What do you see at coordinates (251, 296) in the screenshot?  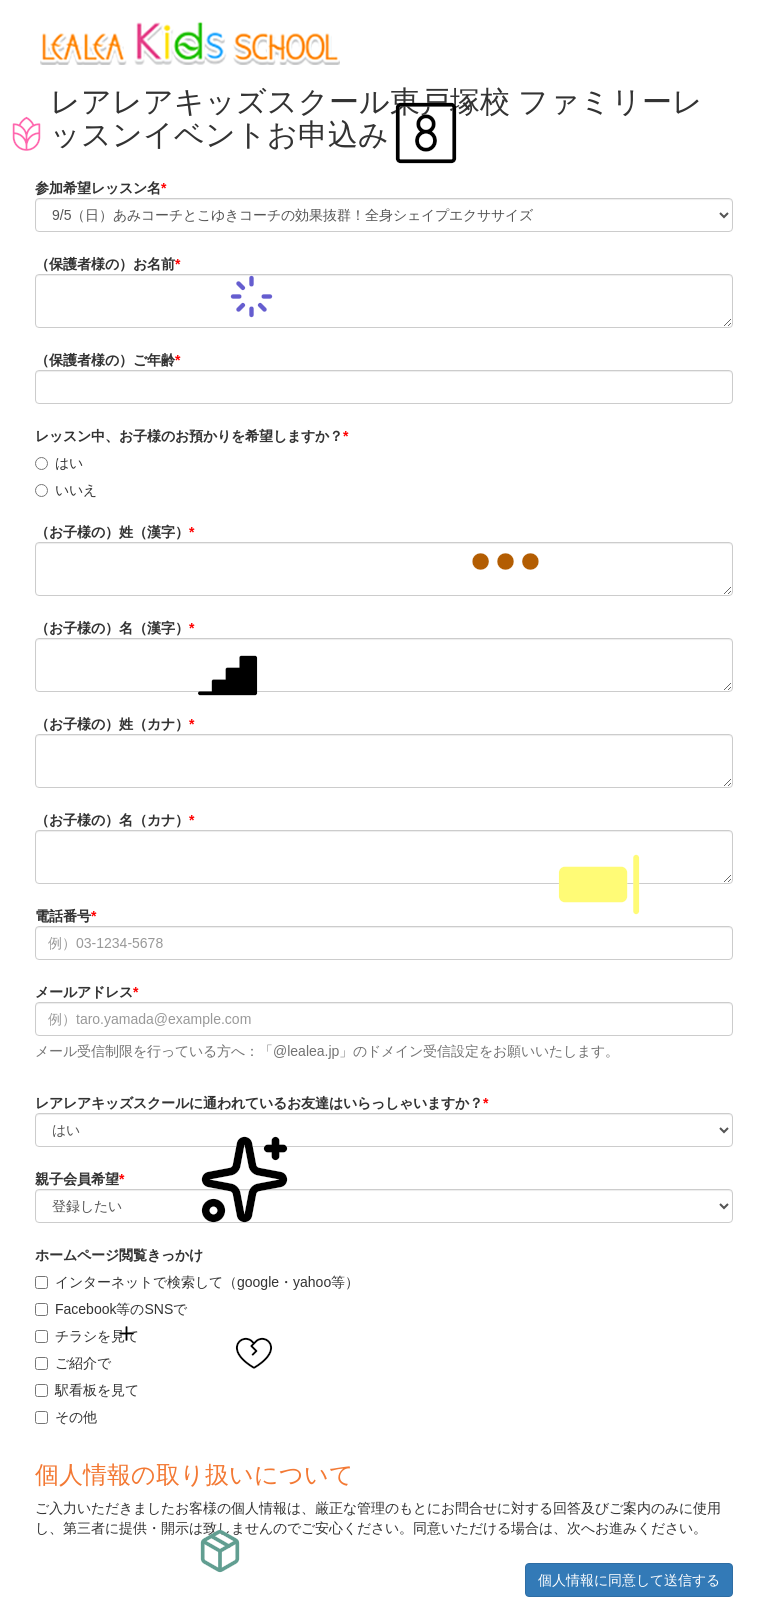 I see `indicates loading or processing in progress` at bounding box center [251, 296].